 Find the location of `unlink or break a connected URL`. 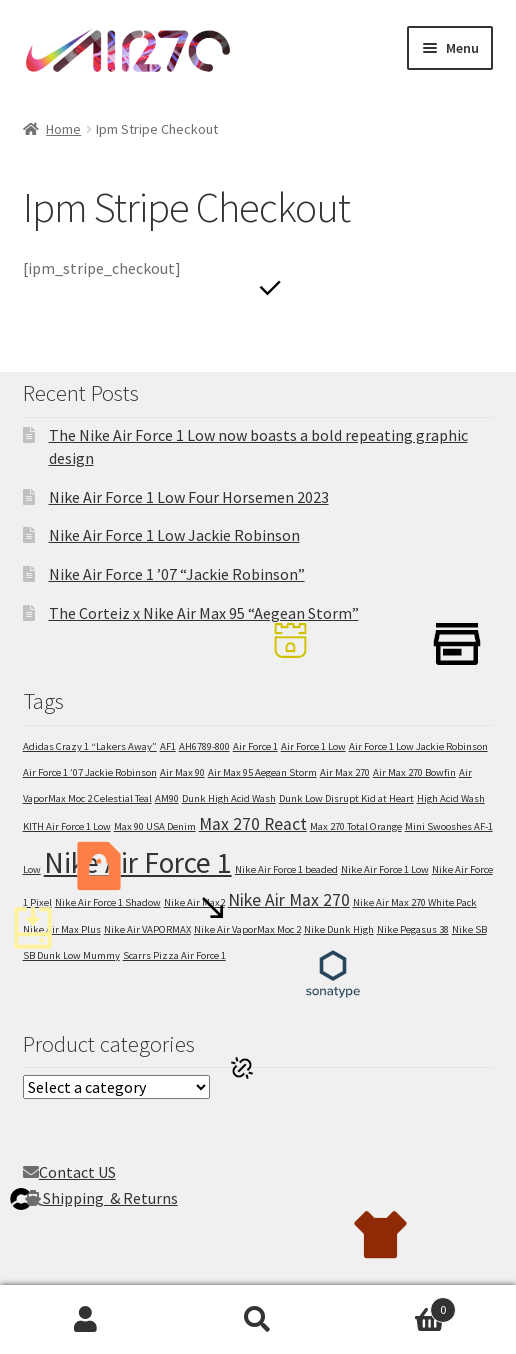

unlink or break a connected URL is located at coordinates (242, 1068).